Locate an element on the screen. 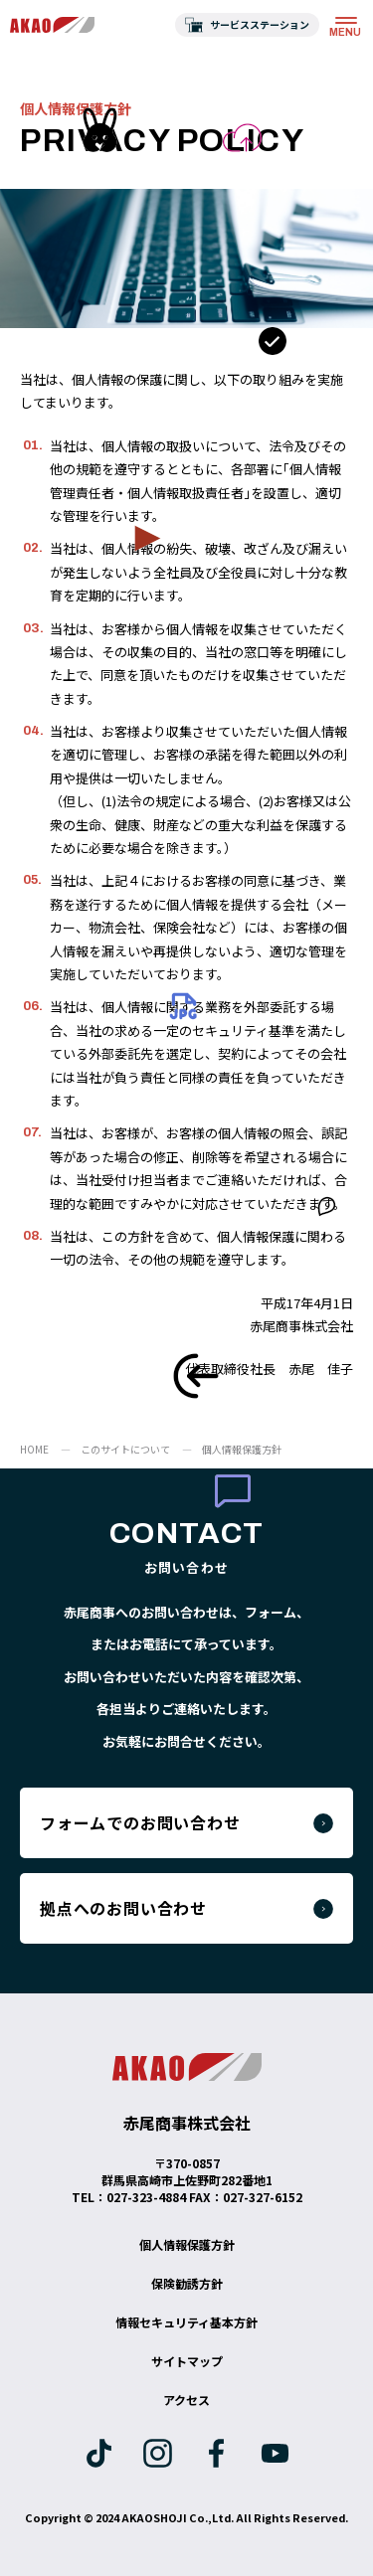  indicates a test or validation has passed is located at coordinates (273, 341).